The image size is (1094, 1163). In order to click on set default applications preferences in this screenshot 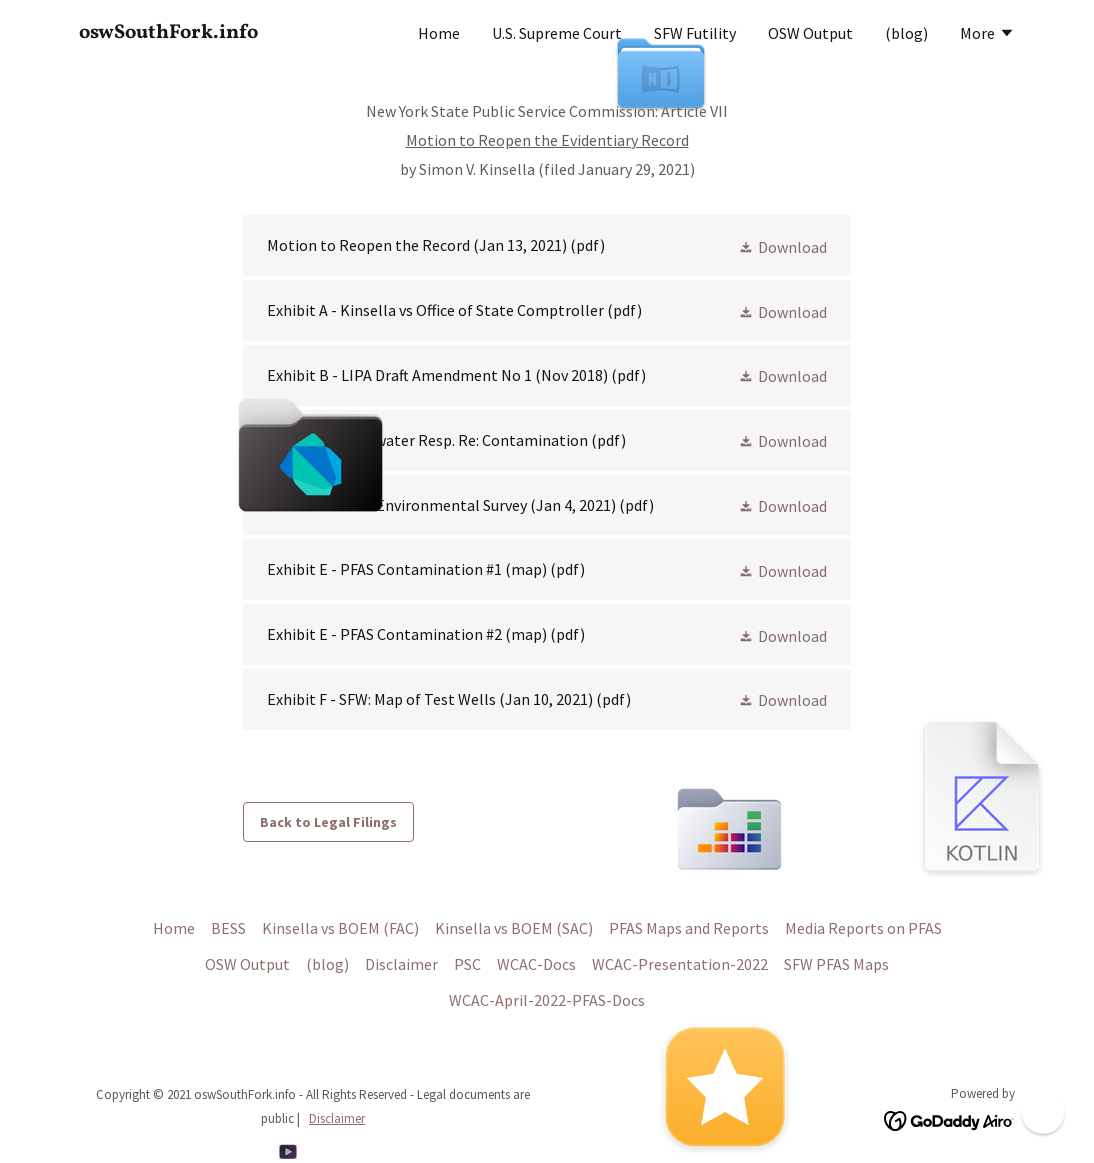, I will do `click(725, 1089)`.